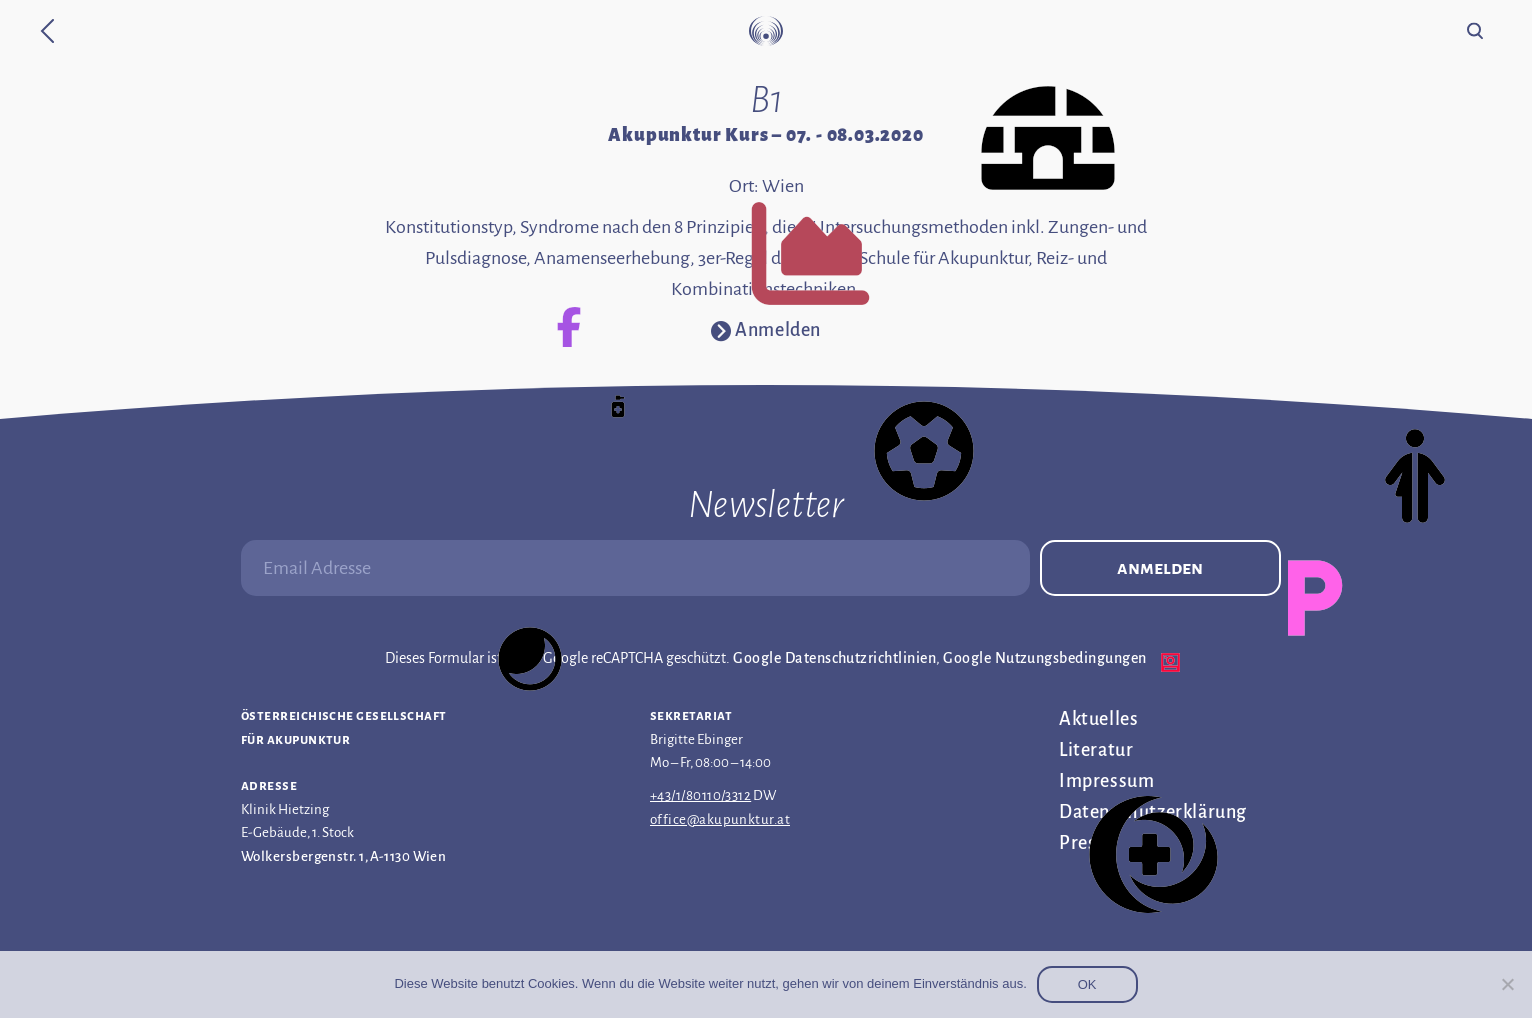 The image size is (1532, 1018). I want to click on connect with facebook, so click(569, 327).